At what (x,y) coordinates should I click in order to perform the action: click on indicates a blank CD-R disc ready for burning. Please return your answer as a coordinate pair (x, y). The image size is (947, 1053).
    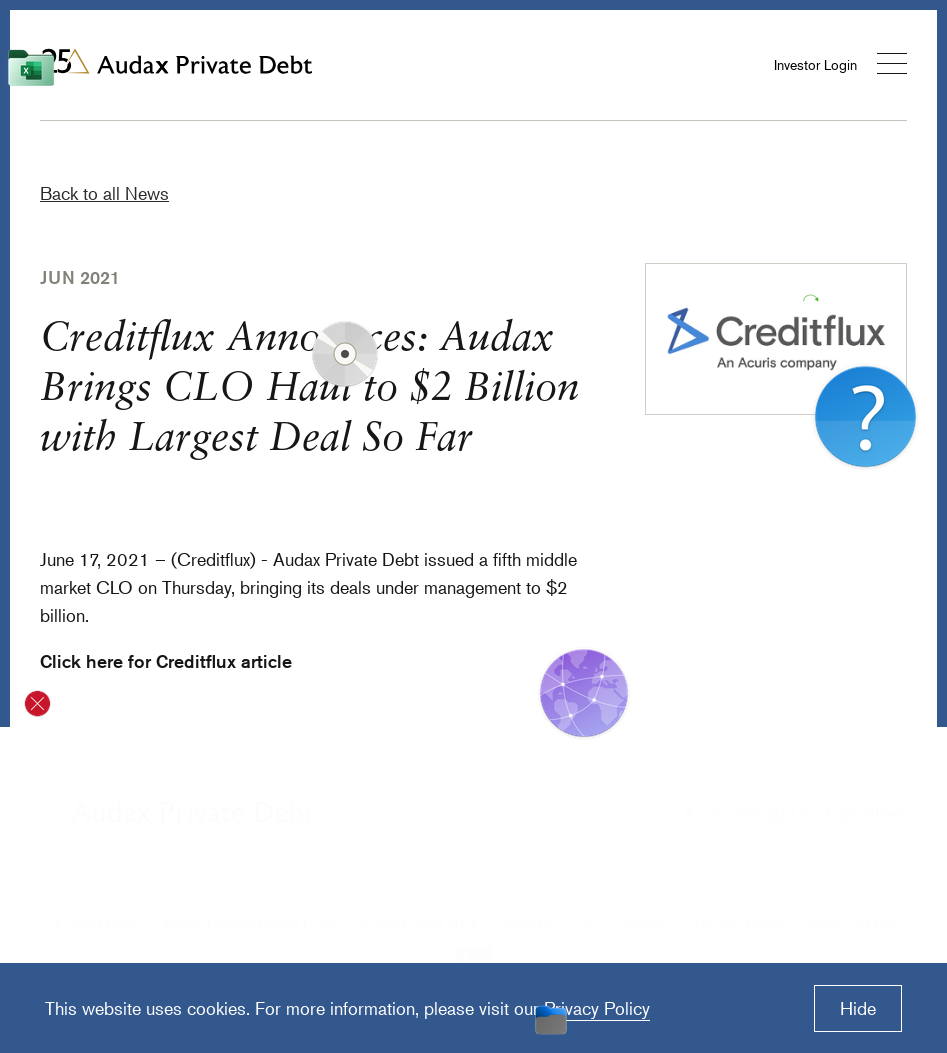
    Looking at the image, I should click on (345, 354).